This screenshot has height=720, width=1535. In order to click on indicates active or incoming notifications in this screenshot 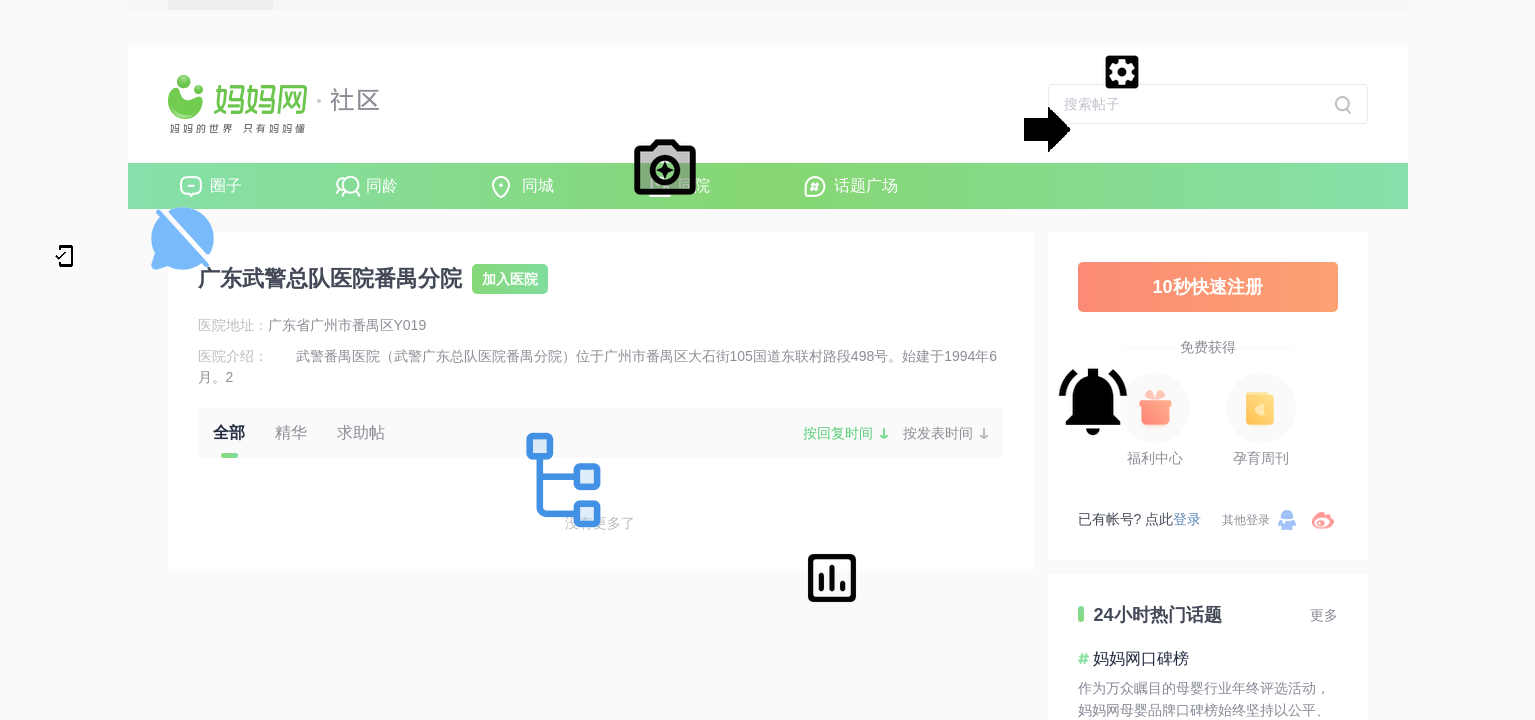, I will do `click(1093, 401)`.